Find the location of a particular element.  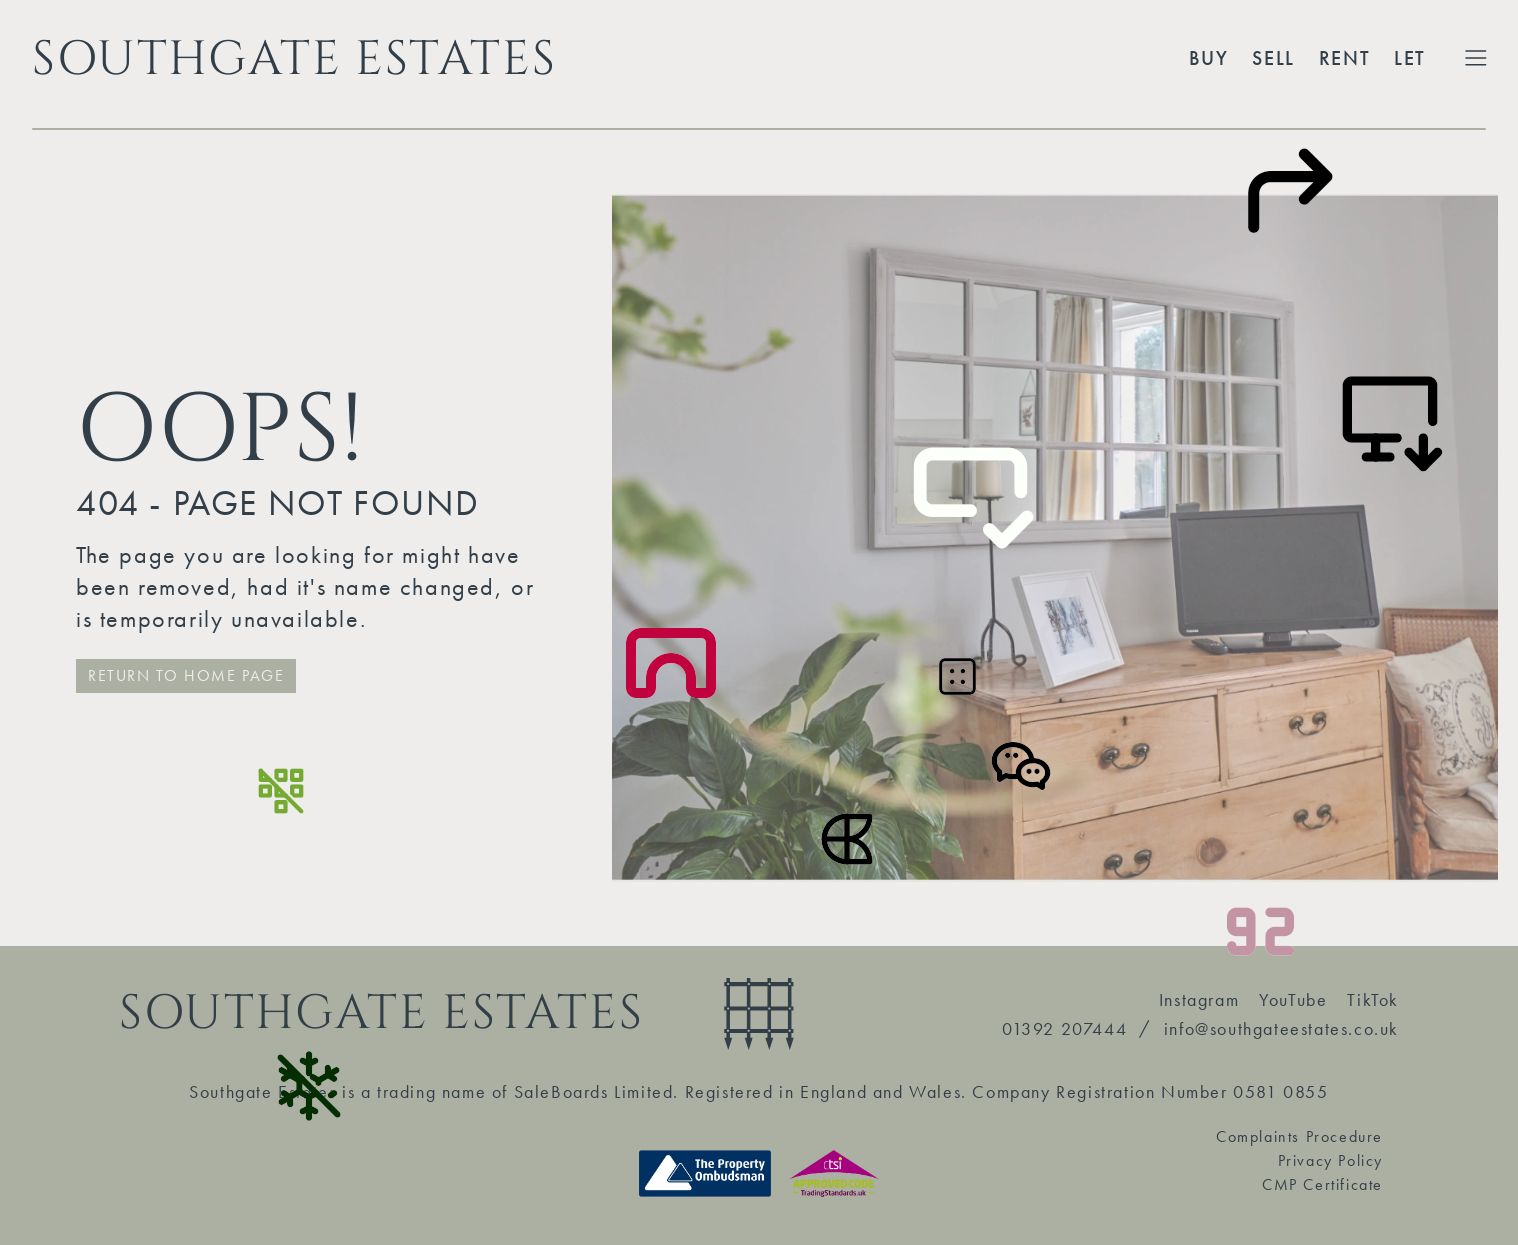

represents a dice roll result of four is located at coordinates (957, 676).